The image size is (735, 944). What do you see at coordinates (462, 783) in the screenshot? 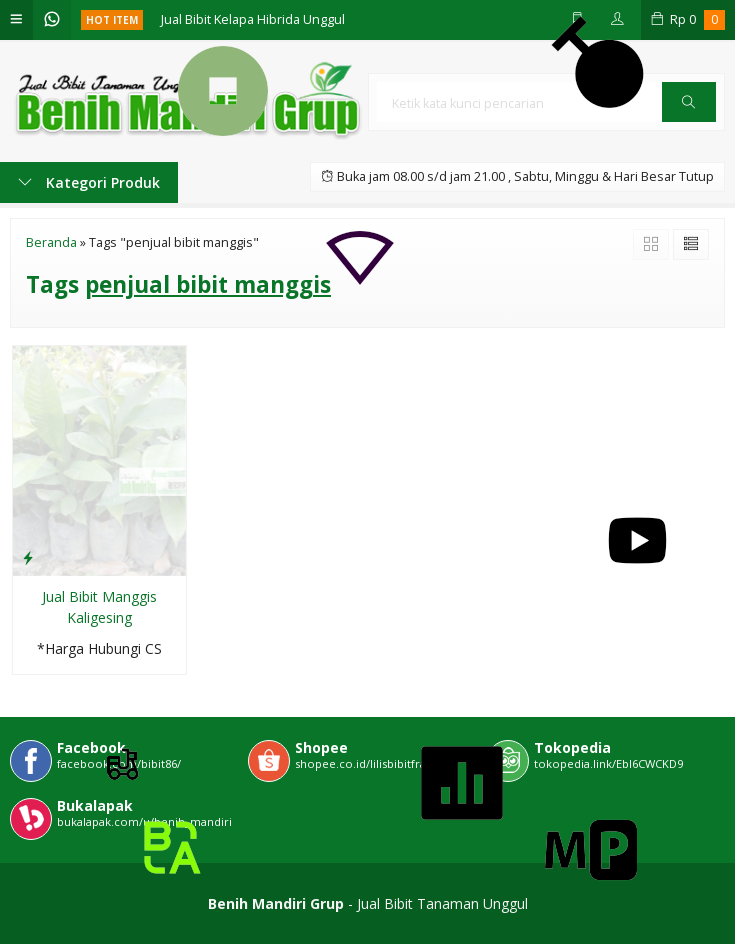
I see `view analytics dashboard` at bounding box center [462, 783].